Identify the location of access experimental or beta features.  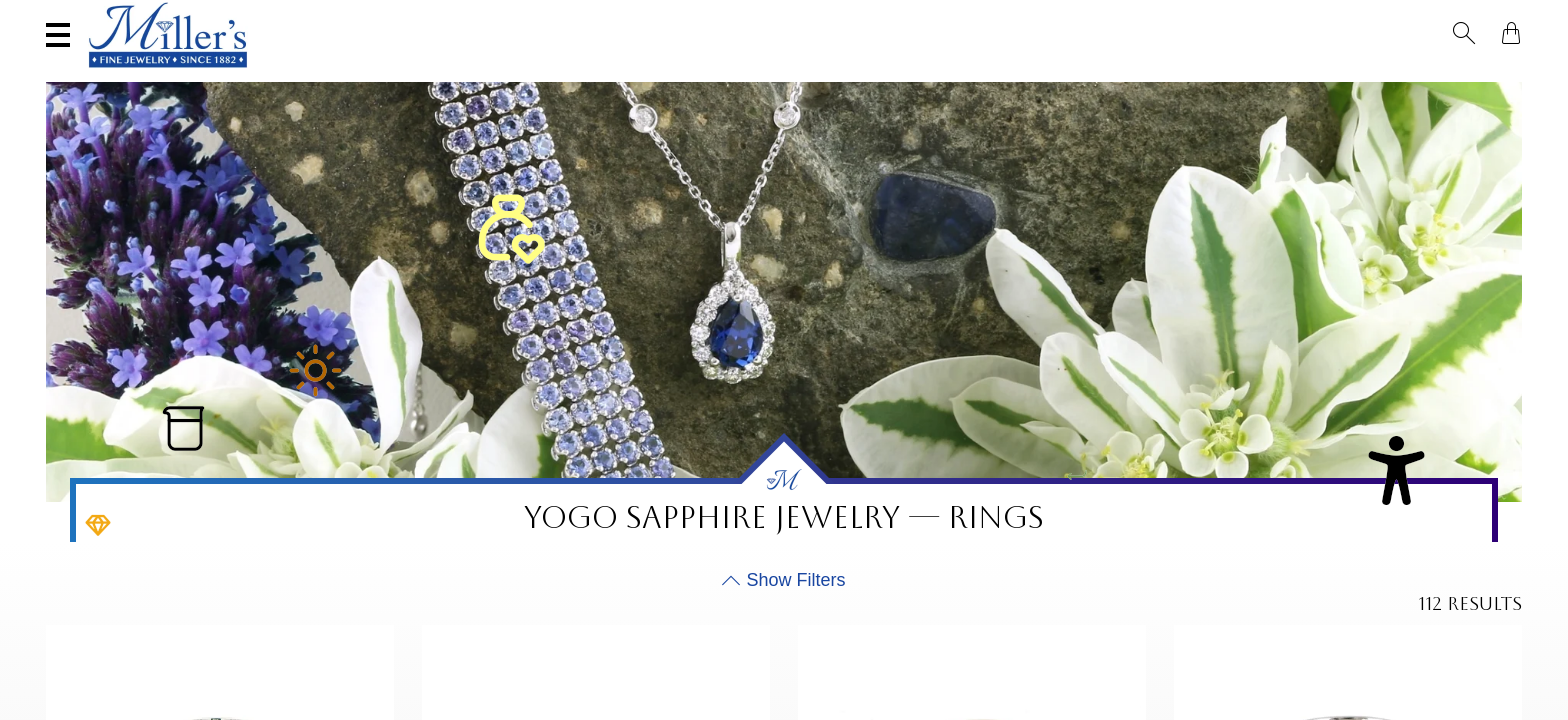
(183, 428).